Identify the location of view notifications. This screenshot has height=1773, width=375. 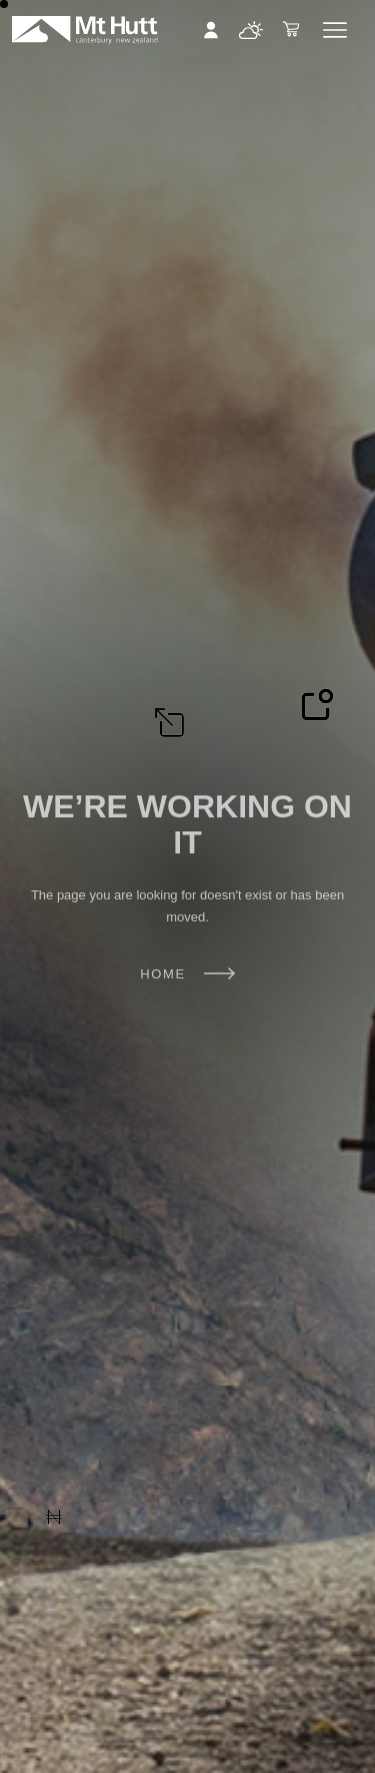
(316, 705).